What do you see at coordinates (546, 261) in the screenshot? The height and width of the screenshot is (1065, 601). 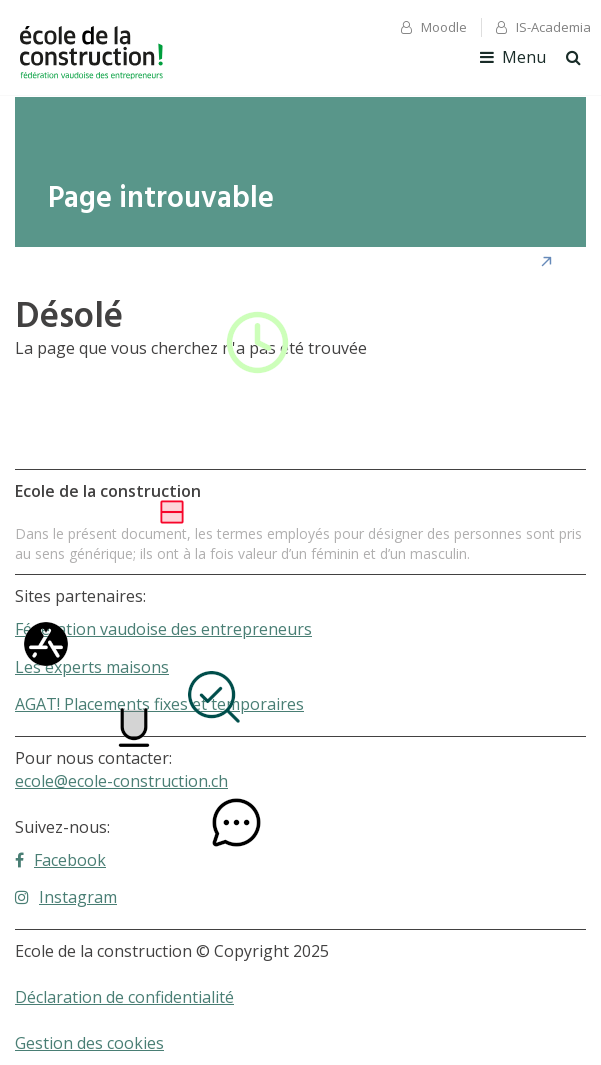 I see `open link in new tab or window` at bounding box center [546, 261].